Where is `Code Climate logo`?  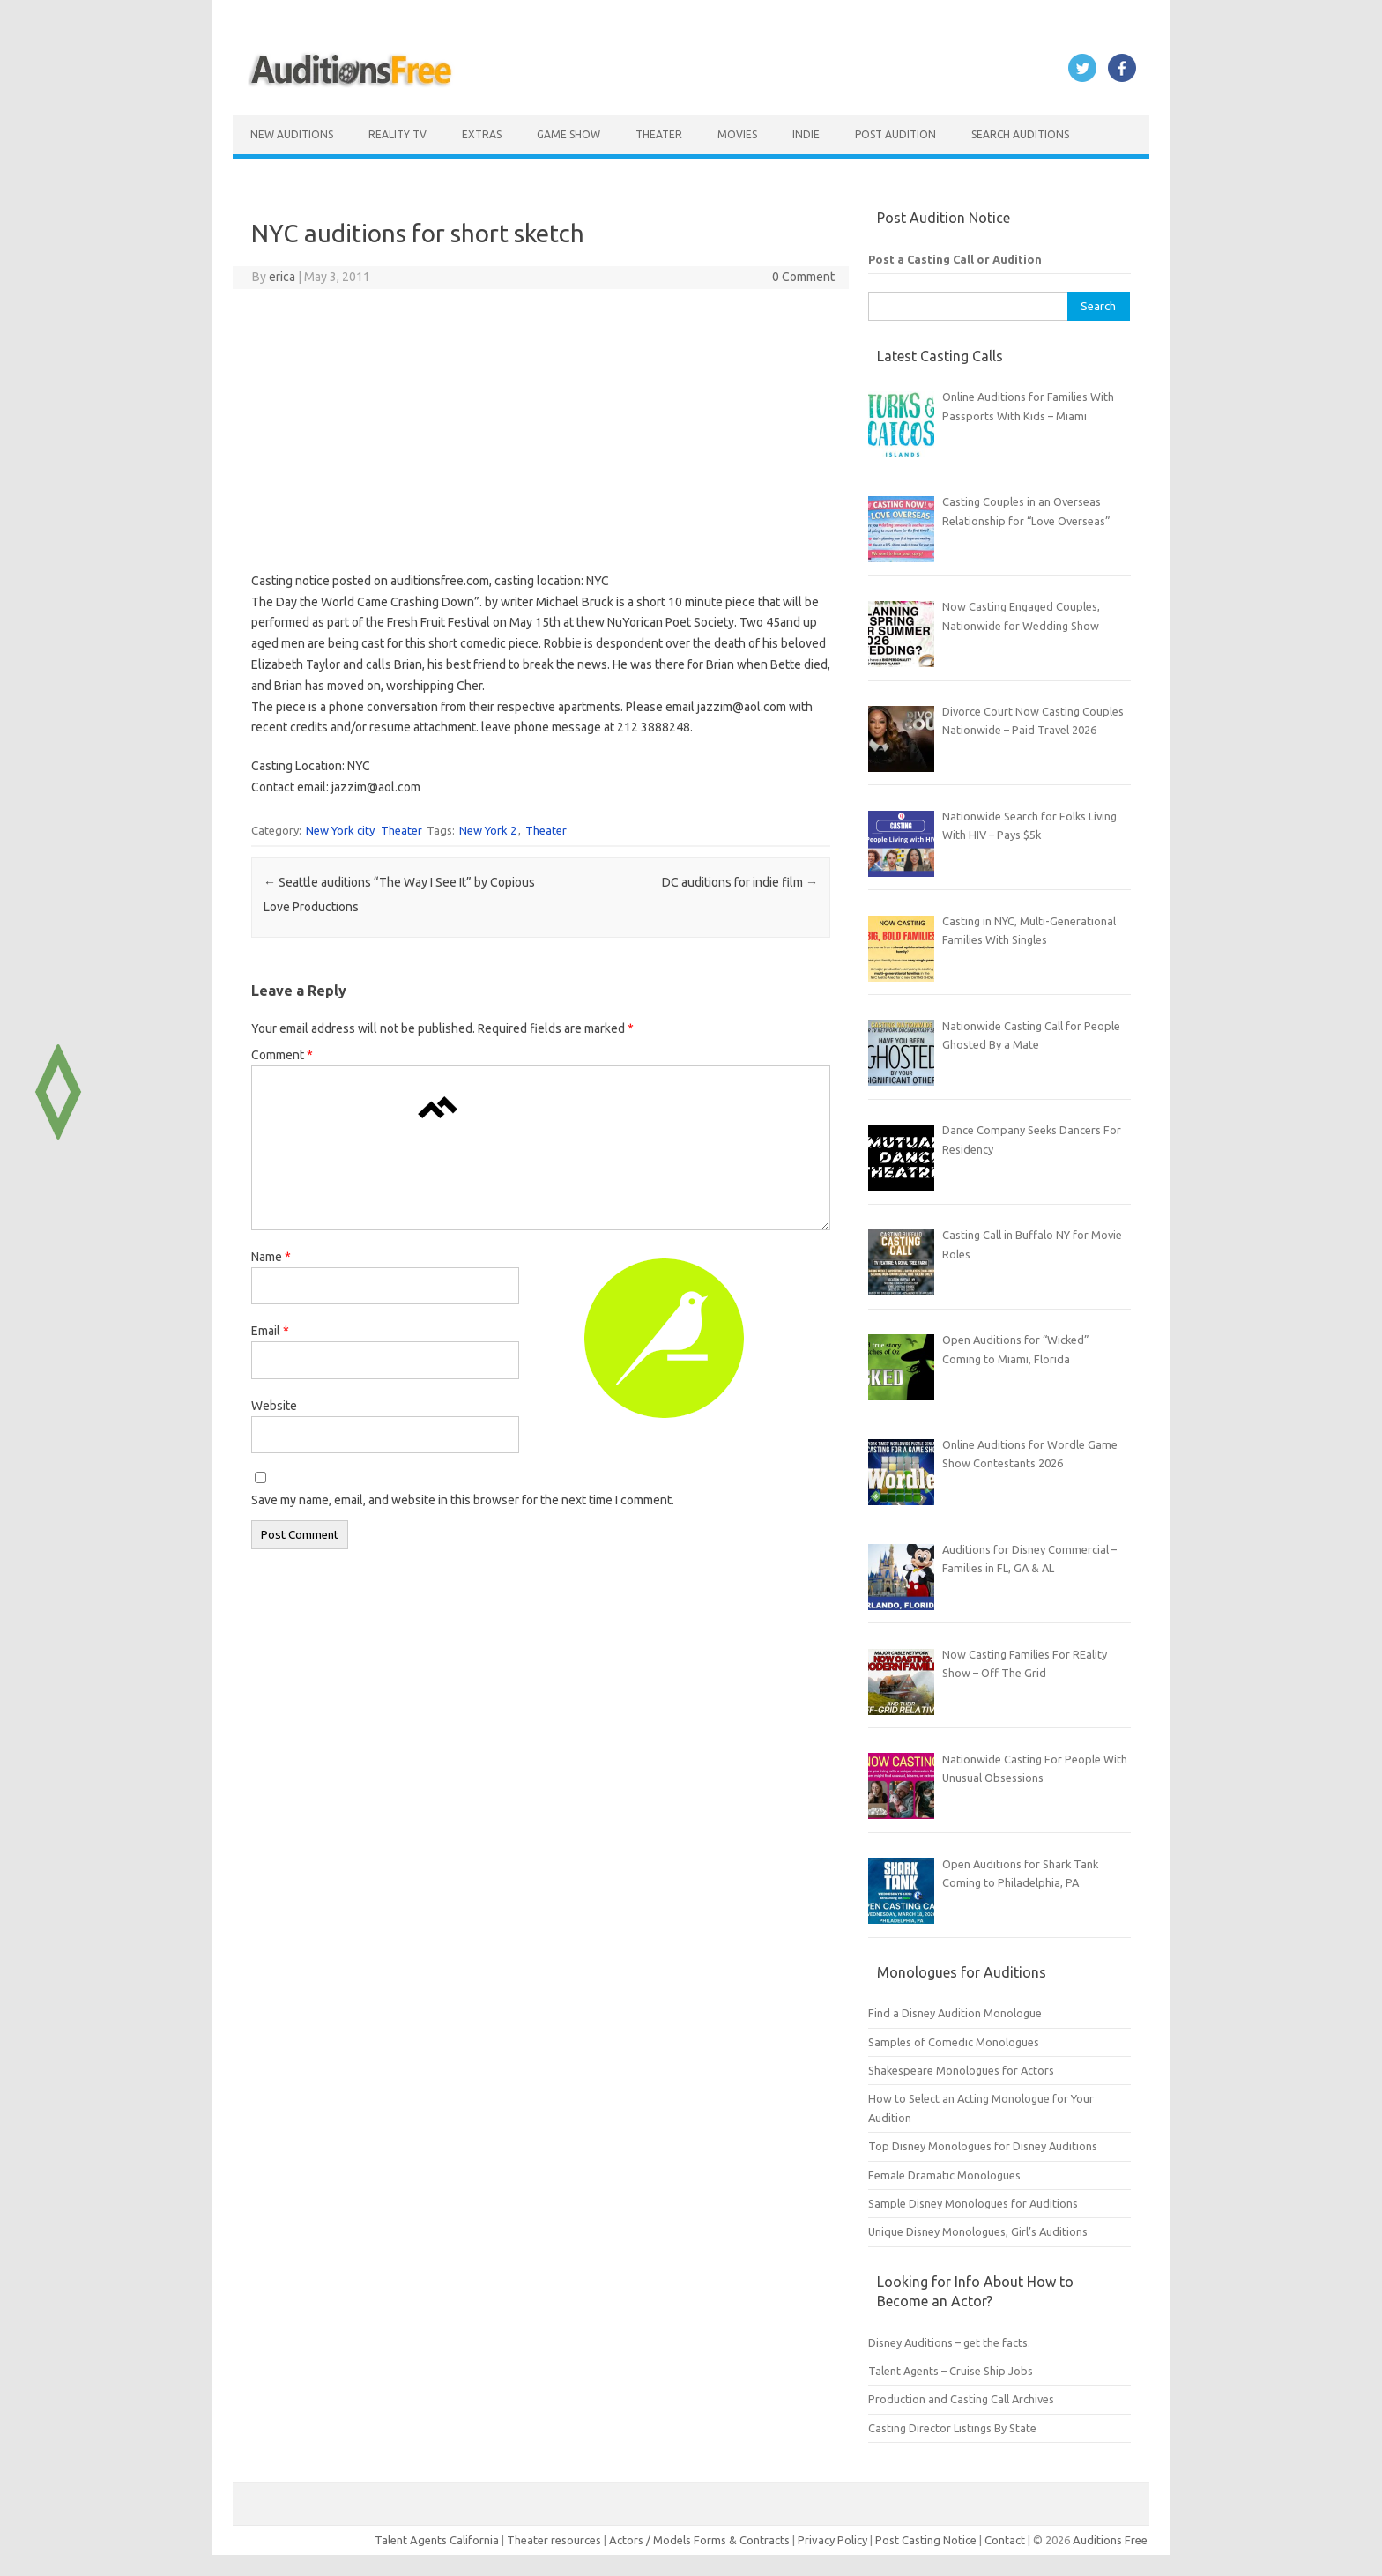 Code Climate logo is located at coordinates (437, 1107).